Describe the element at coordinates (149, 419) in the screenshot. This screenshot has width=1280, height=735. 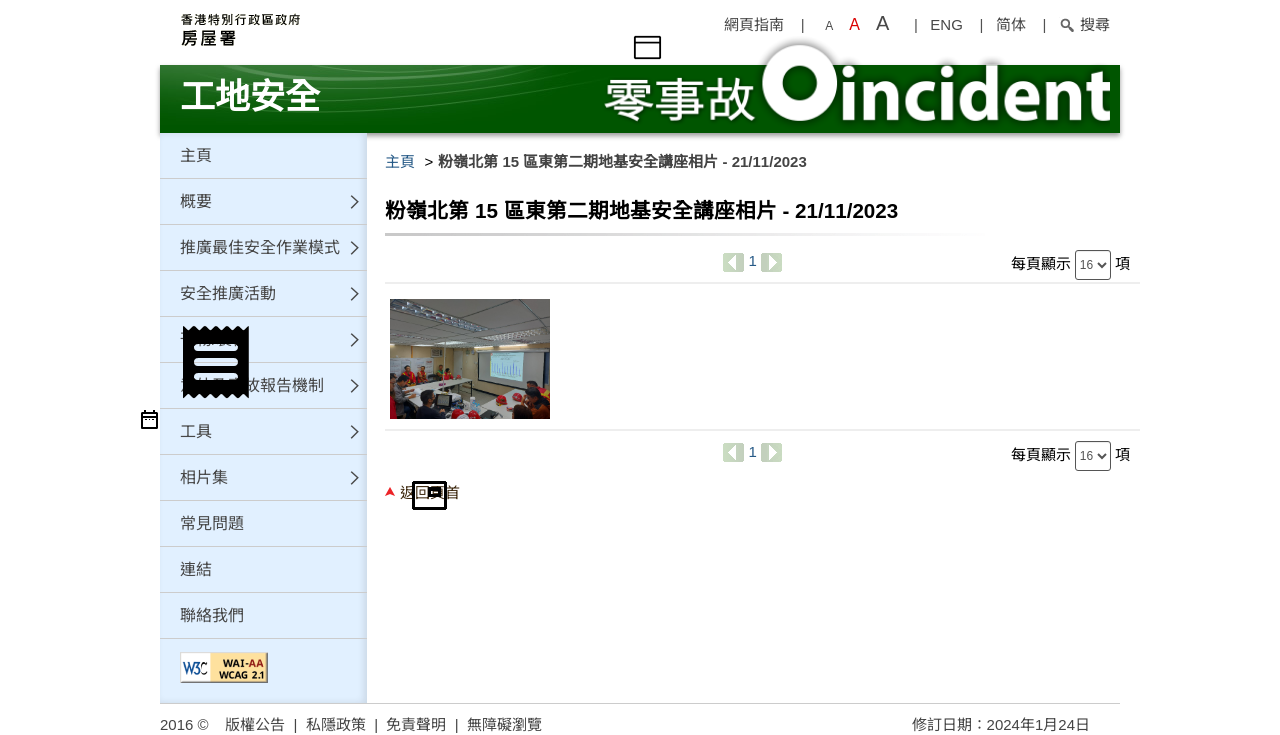
I see `select a date range` at that location.